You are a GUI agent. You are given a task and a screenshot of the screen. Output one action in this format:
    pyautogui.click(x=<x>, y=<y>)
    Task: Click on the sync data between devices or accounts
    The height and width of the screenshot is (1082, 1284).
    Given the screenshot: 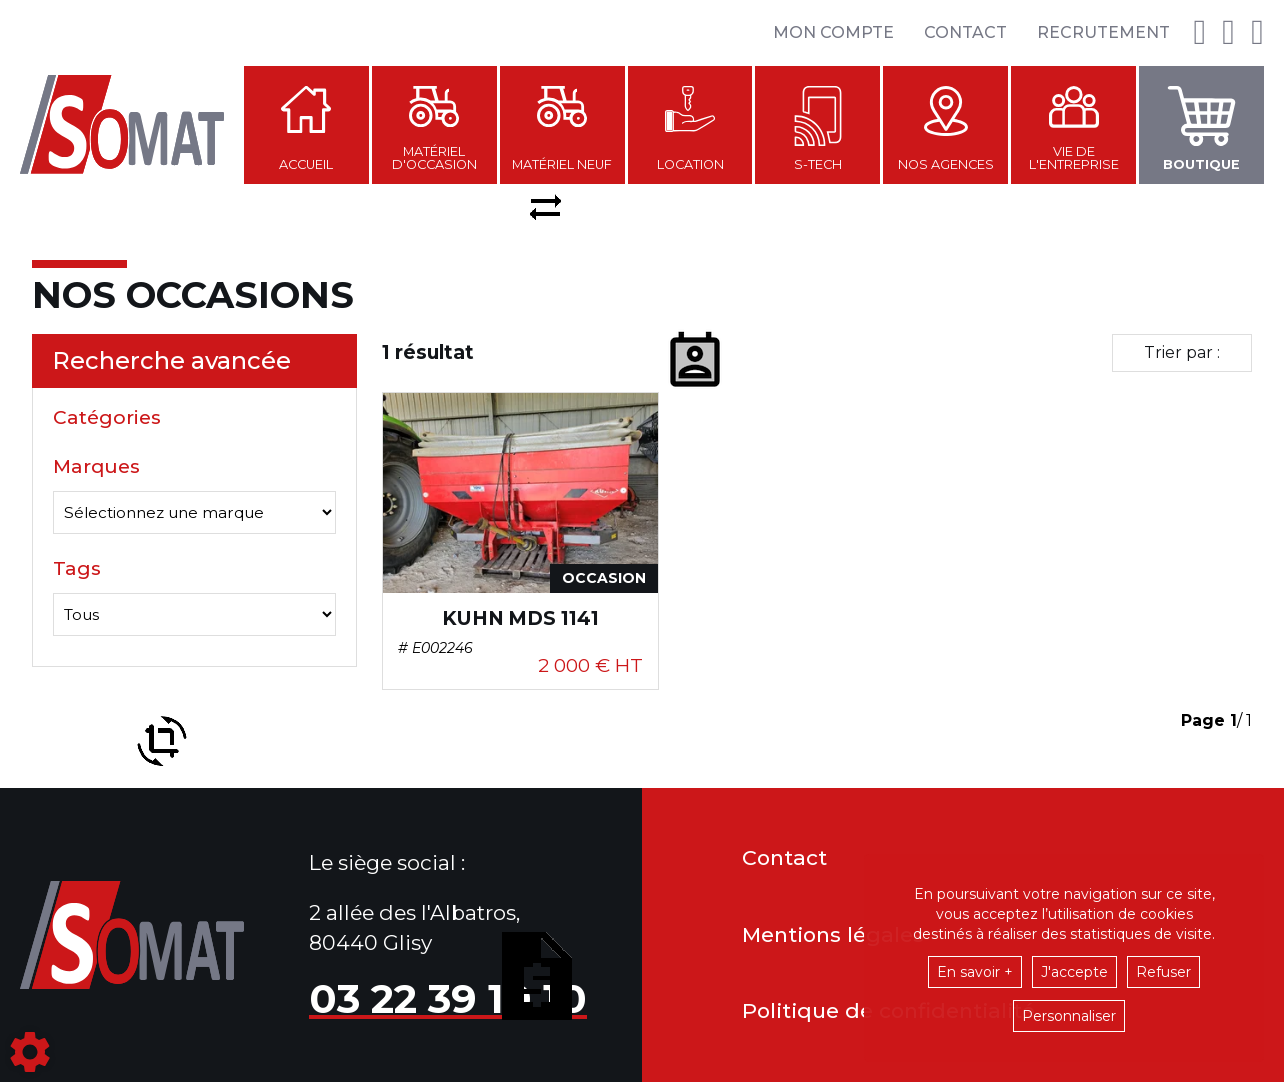 What is the action you would take?
    pyautogui.click(x=545, y=207)
    